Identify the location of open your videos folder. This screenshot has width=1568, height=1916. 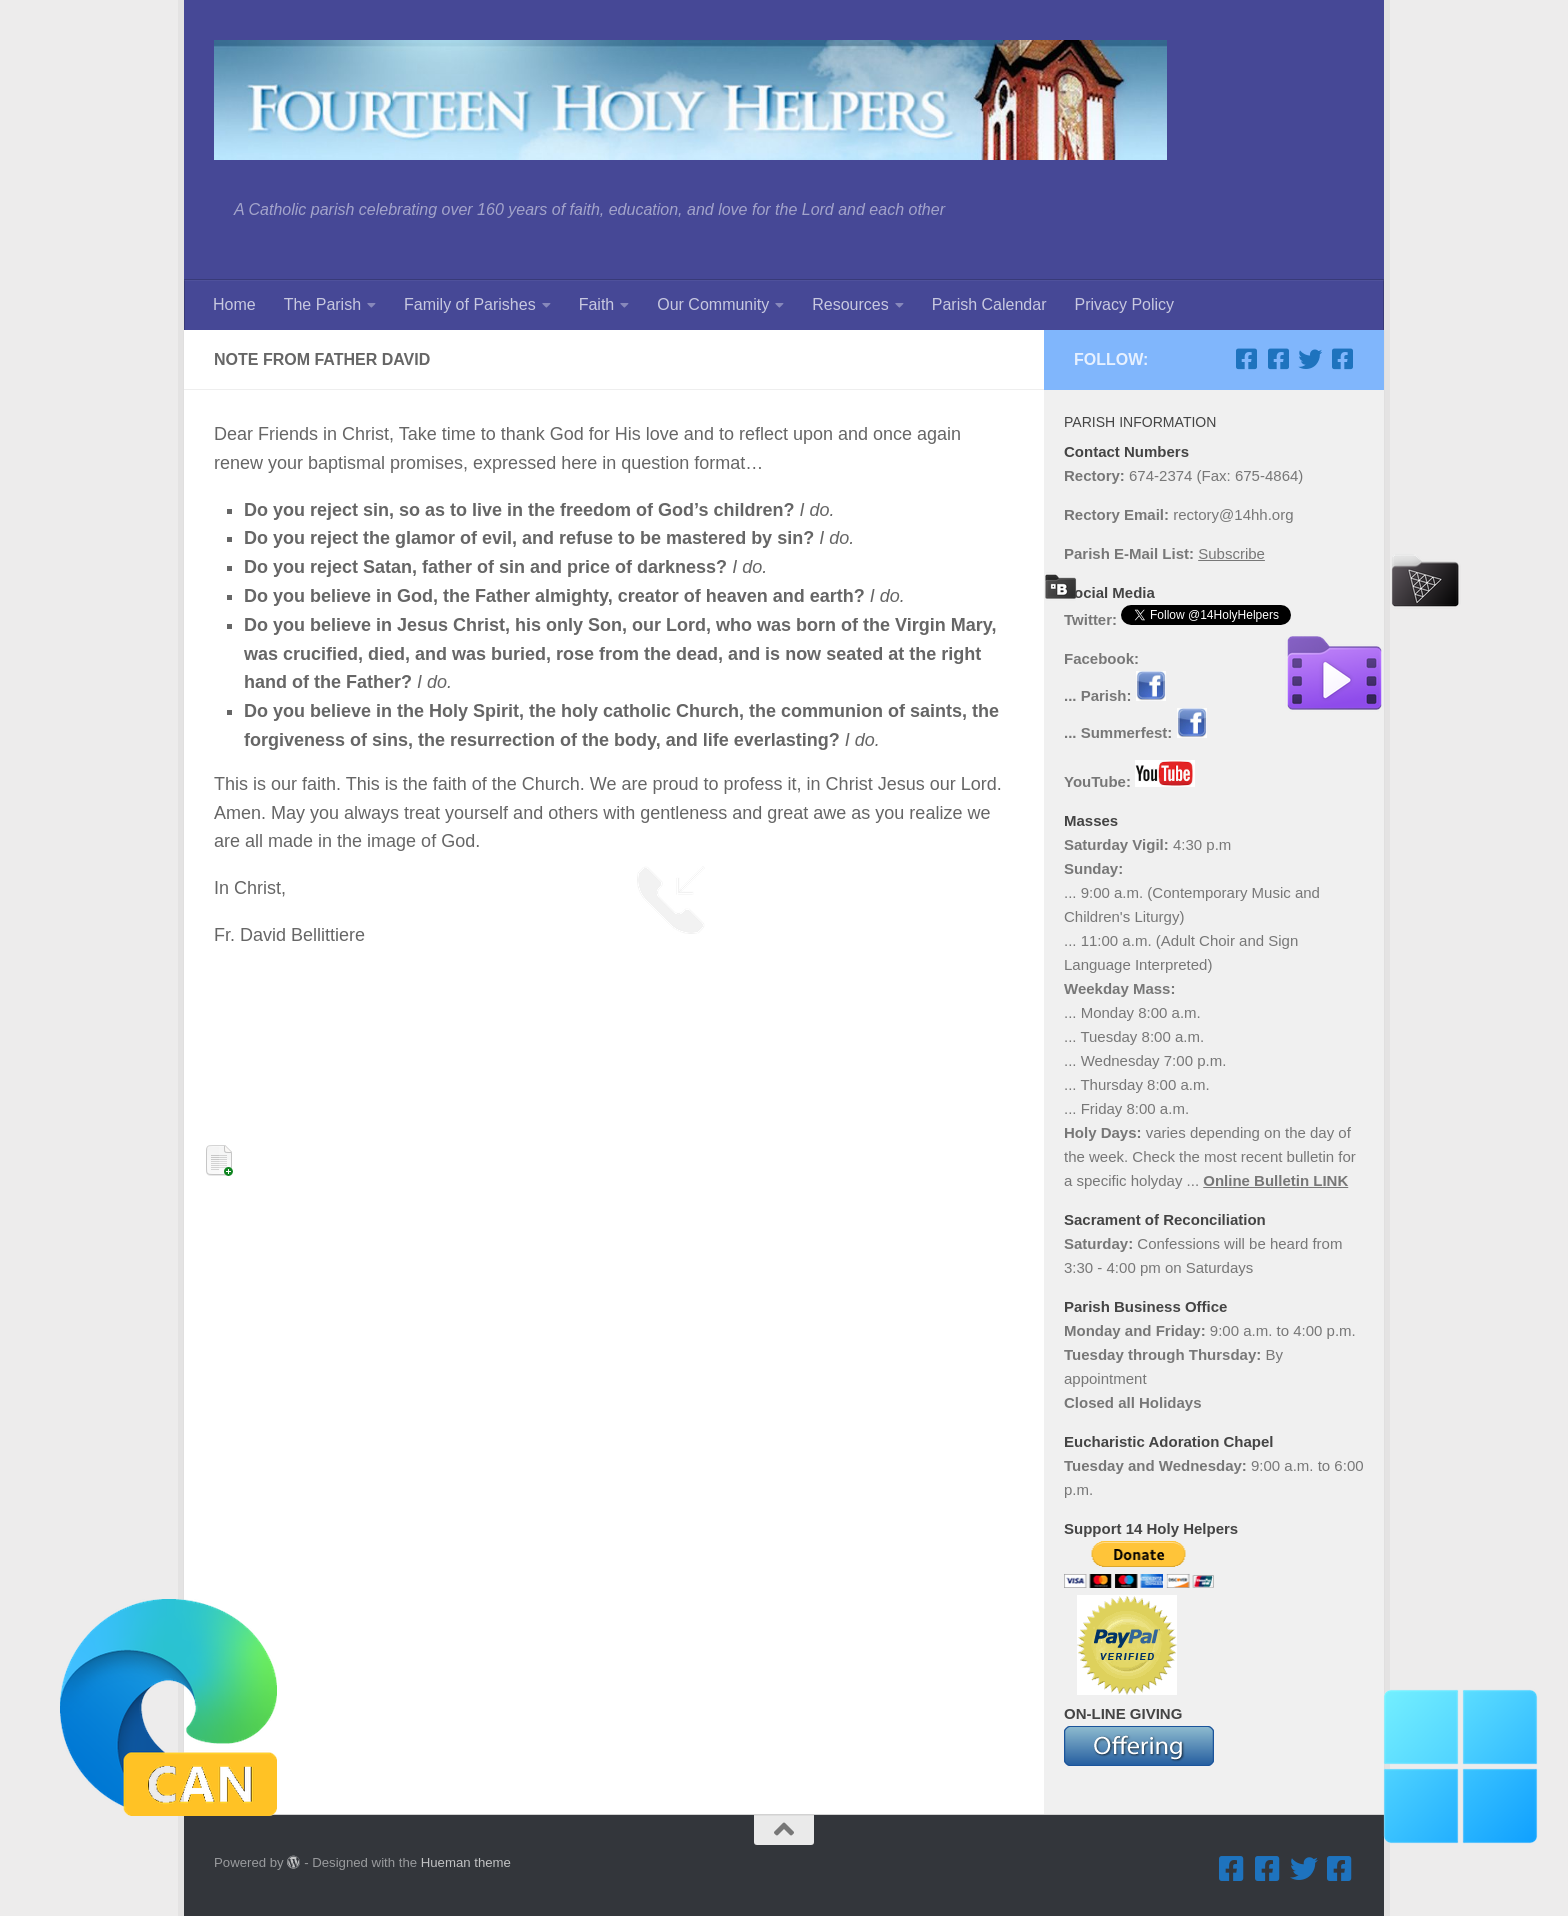
(1334, 675).